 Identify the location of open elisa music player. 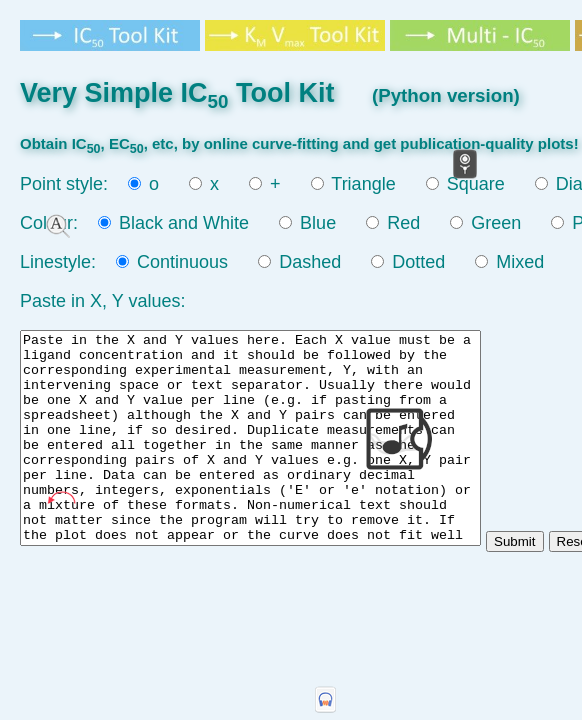
(397, 439).